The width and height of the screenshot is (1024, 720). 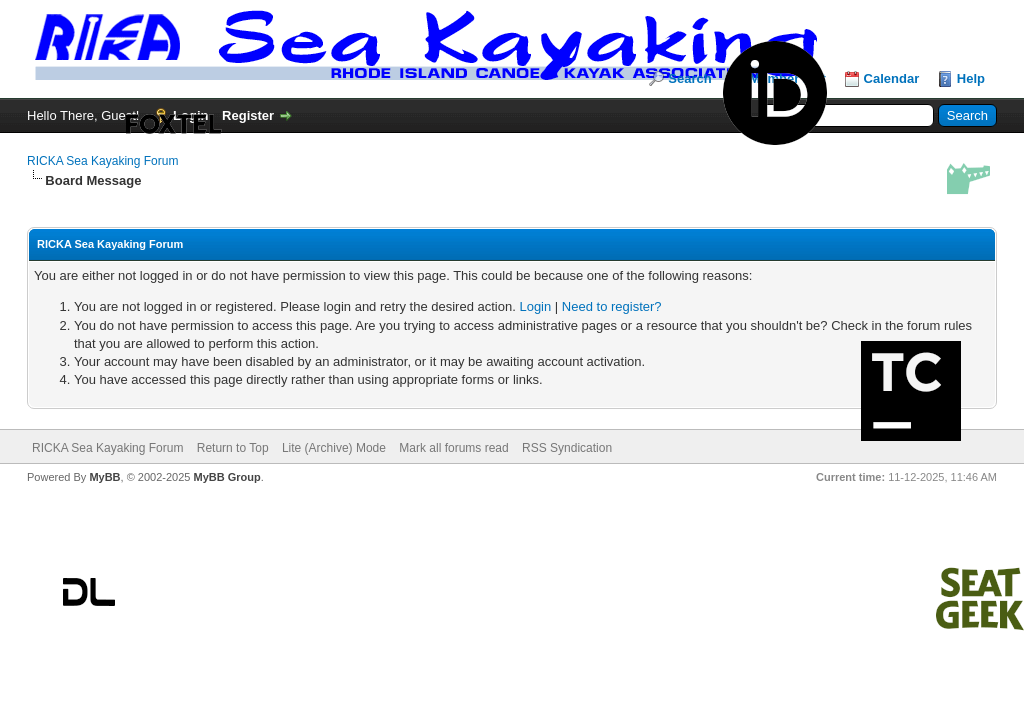 What do you see at coordinates (174, 124) in the screenshot?
I see `open the Foxtel streaming app` at bounding box center [174, 124].